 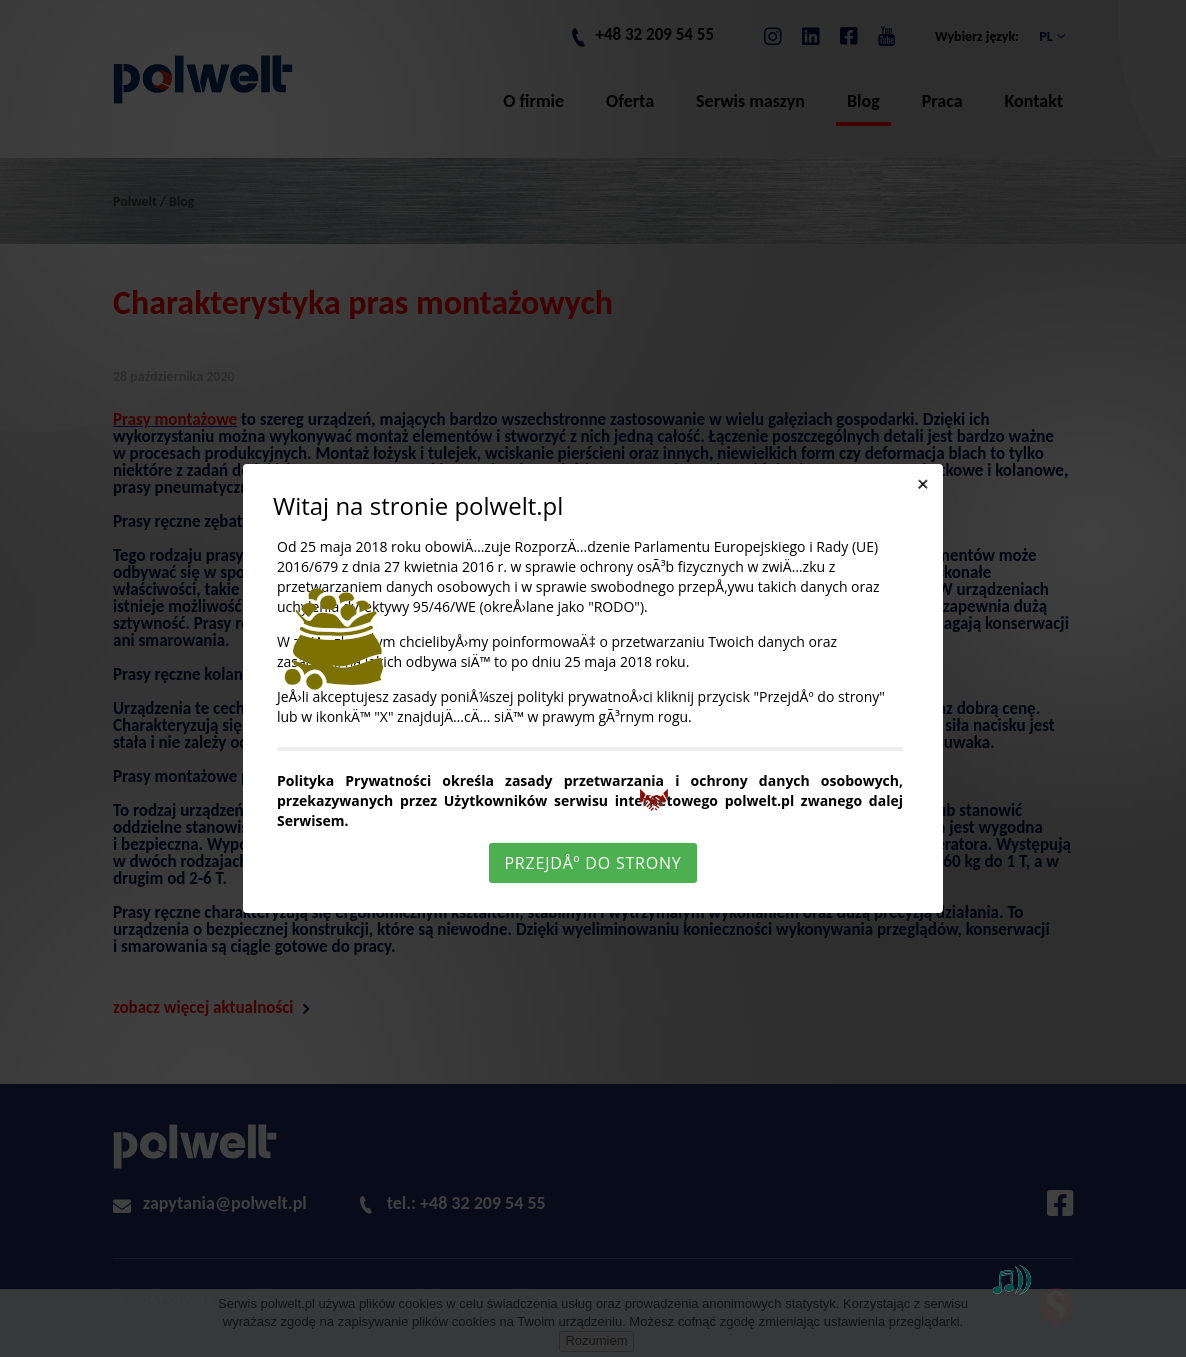 I want to click on view your coin pouch or in-game currency, so click(x=334, y=639).